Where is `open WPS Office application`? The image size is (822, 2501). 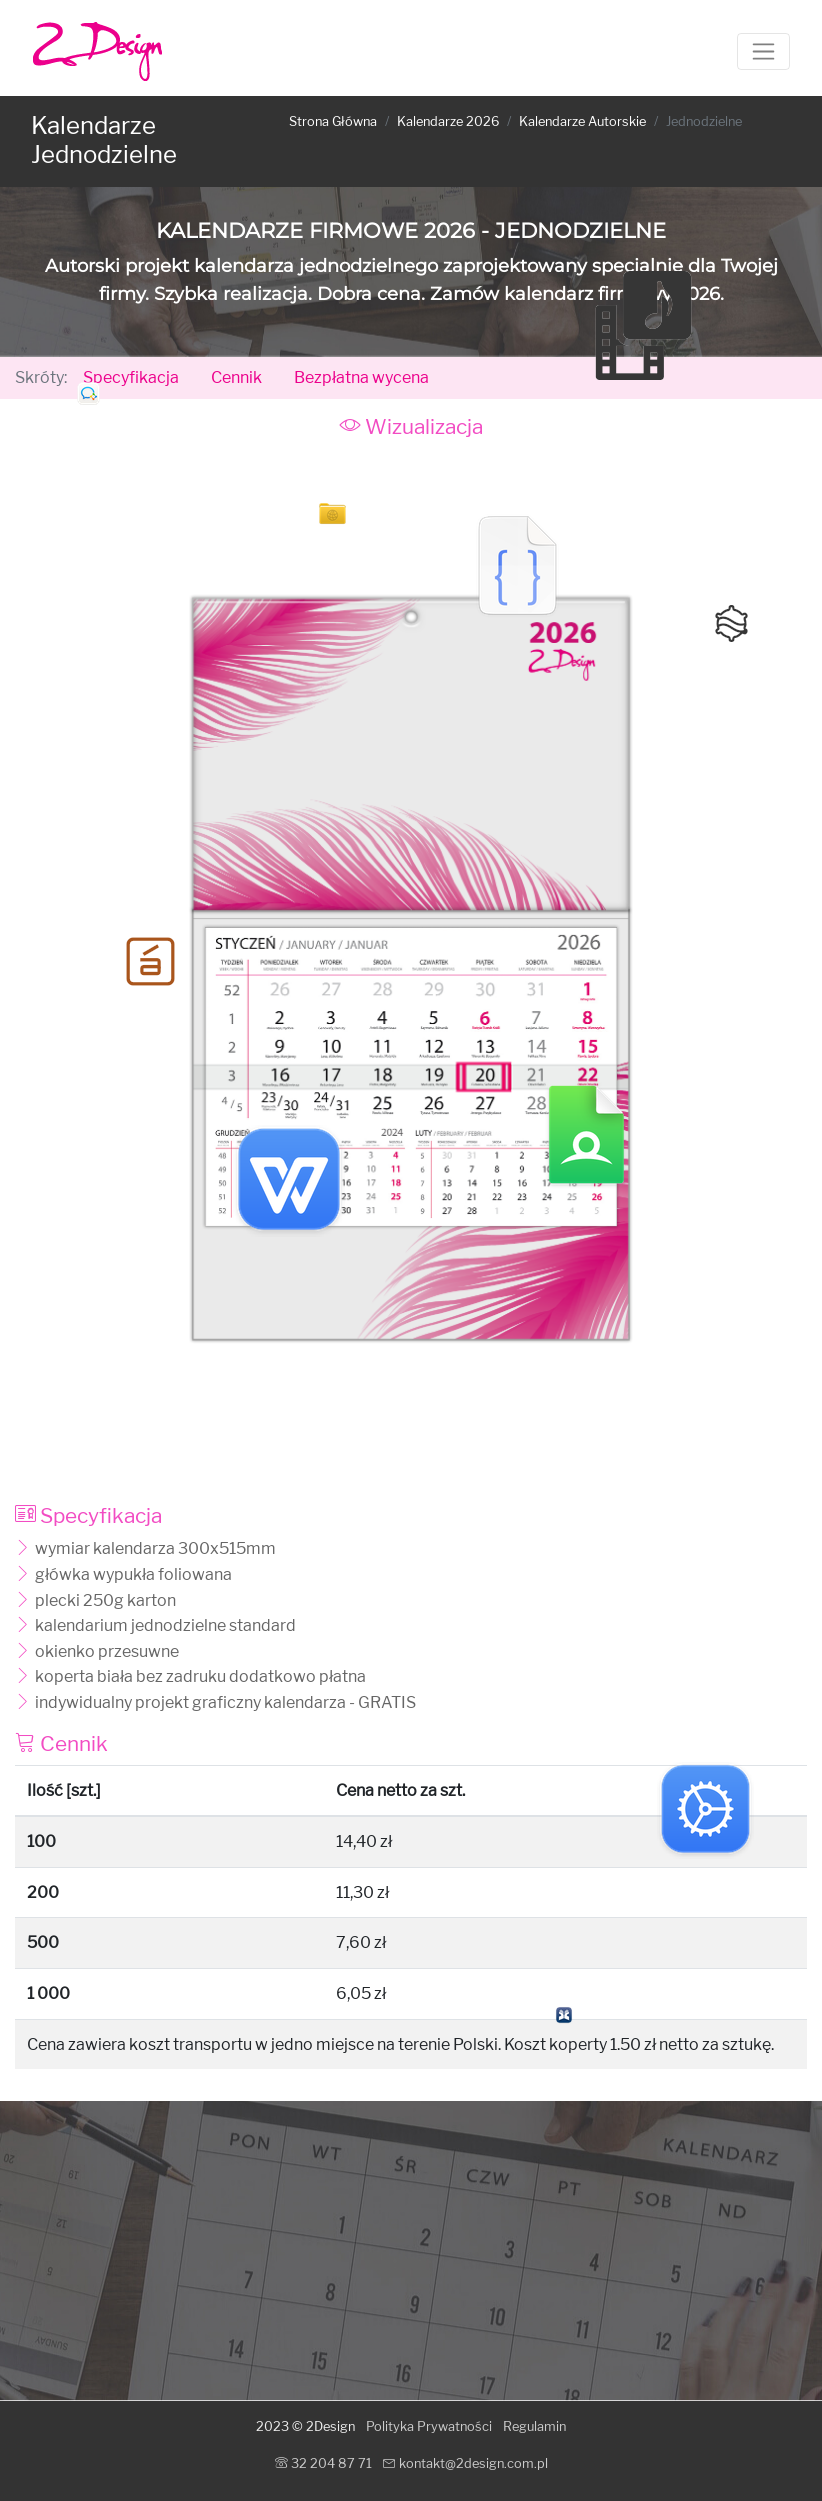 open WPS Office application is located at coordinates (289, 1181).